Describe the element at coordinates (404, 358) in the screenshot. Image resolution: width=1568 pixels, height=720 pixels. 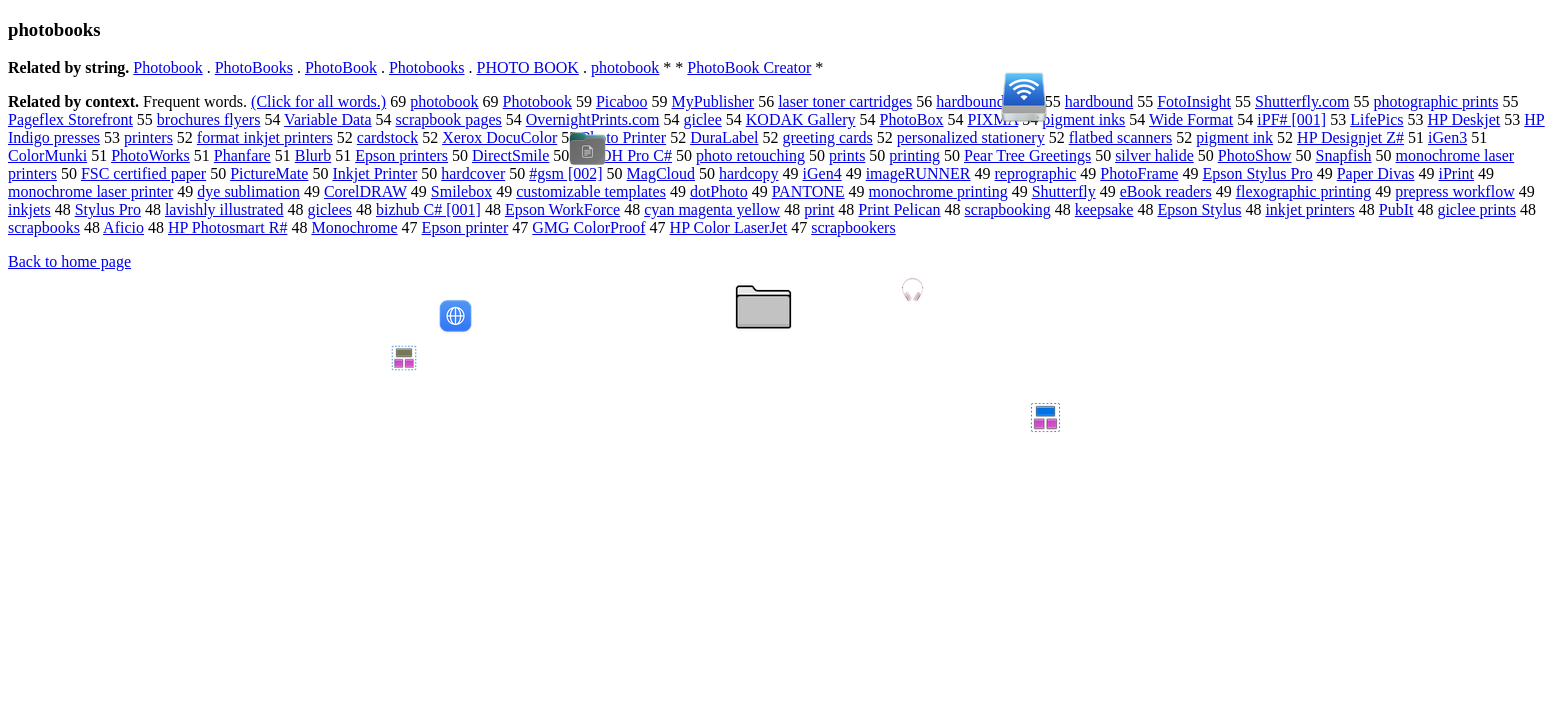
I see `select all items in the current view` at that location.